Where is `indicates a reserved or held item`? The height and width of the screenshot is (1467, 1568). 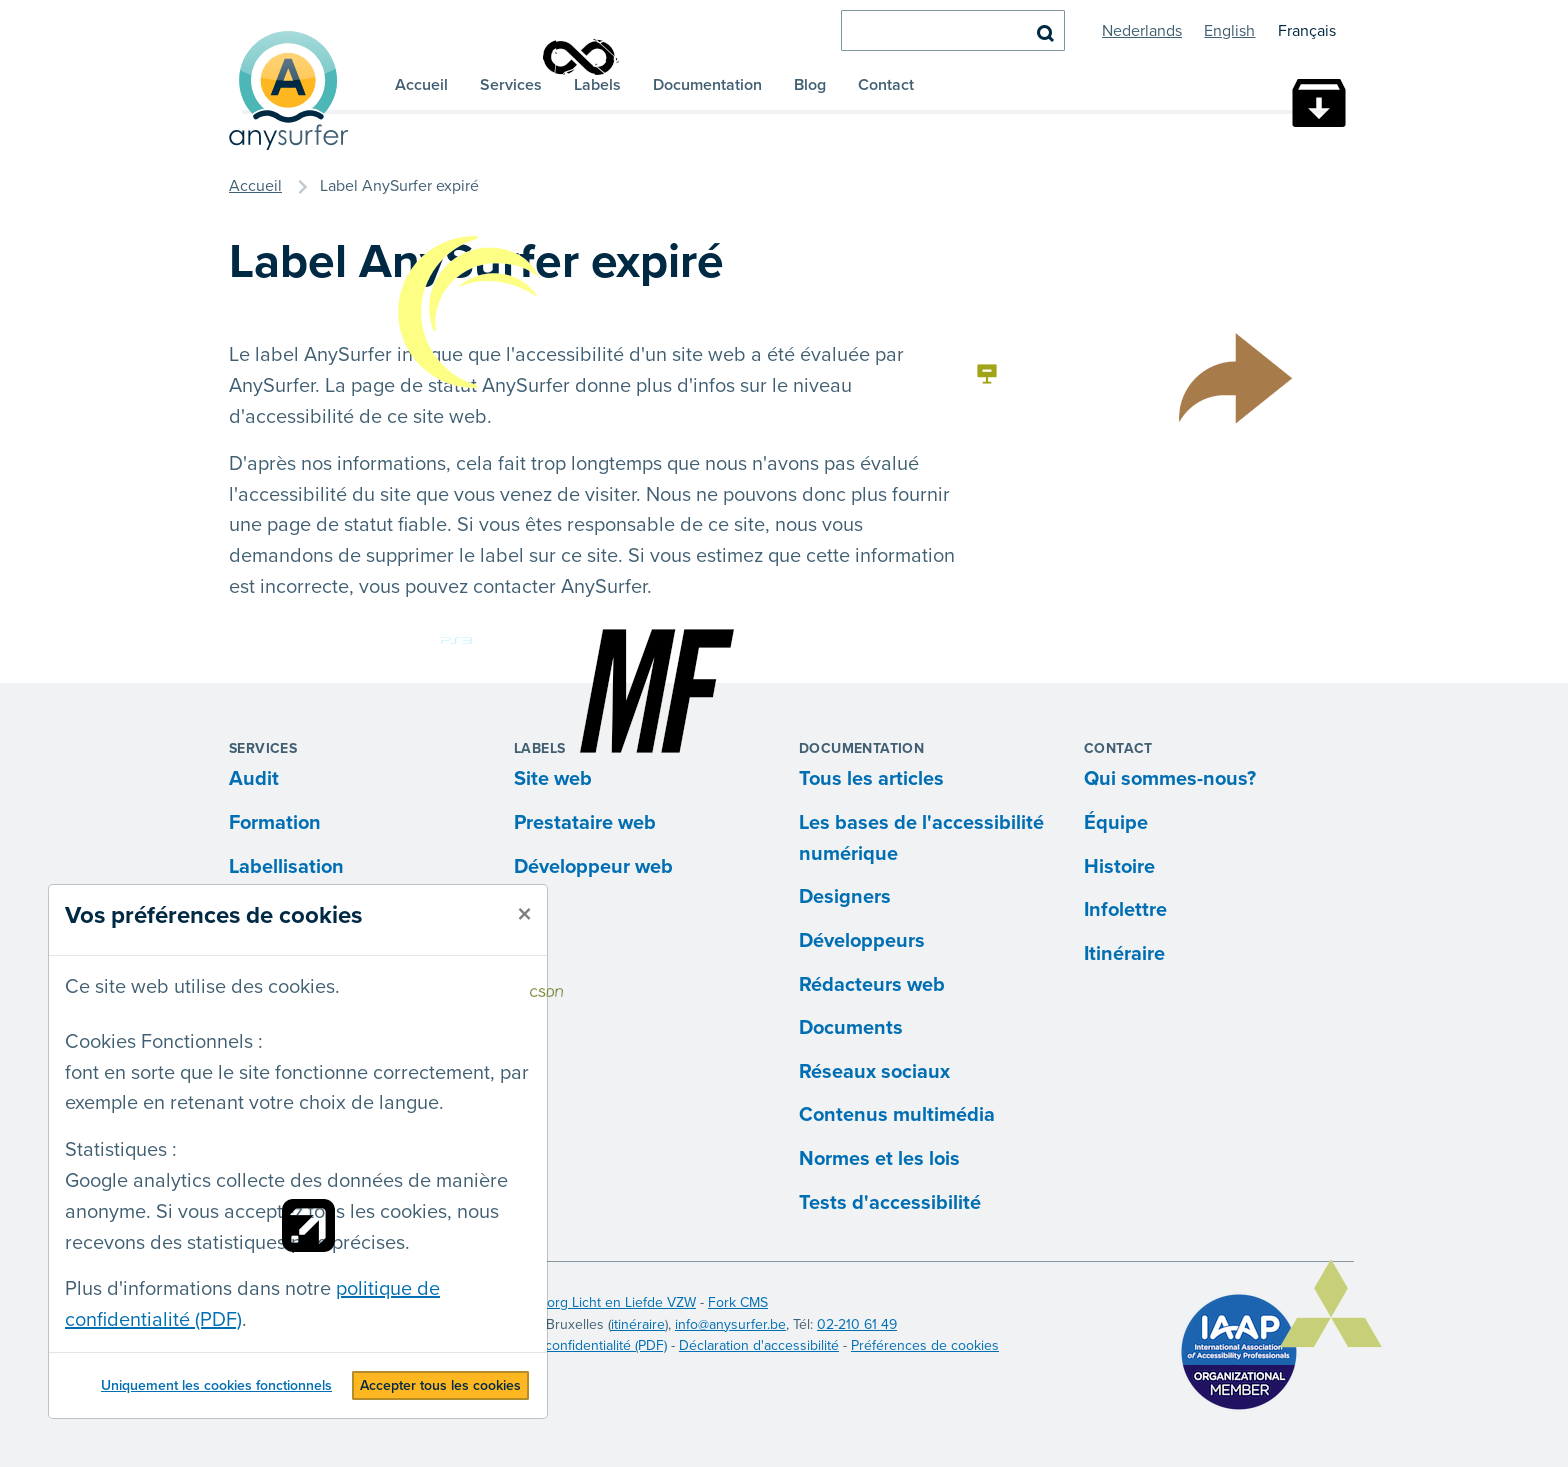 indicates a reserved or held item is located at coordinates (987, 374).